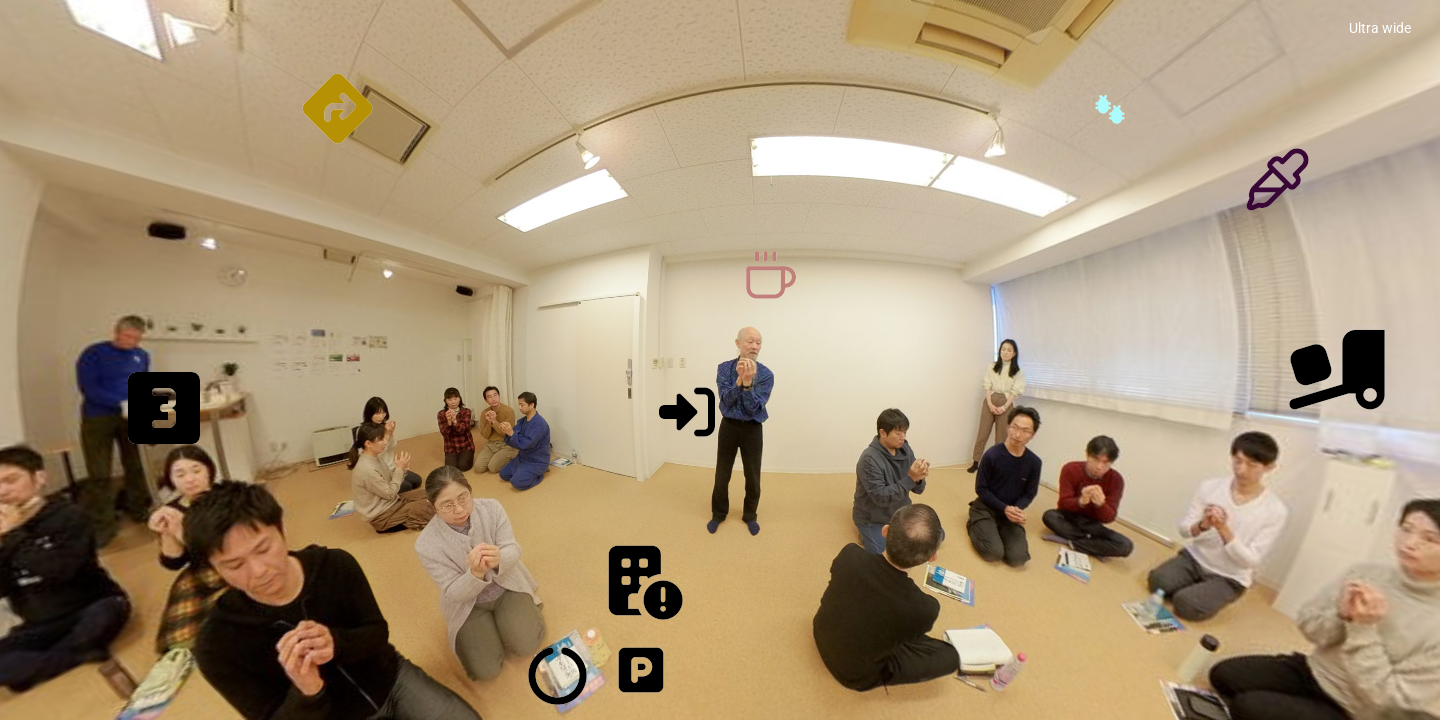 The height and width of the screenshot is (720, 1440). Describe the element at coordinates (557, 675) in the screenshot. I see `loading or processing in progress` at that location.